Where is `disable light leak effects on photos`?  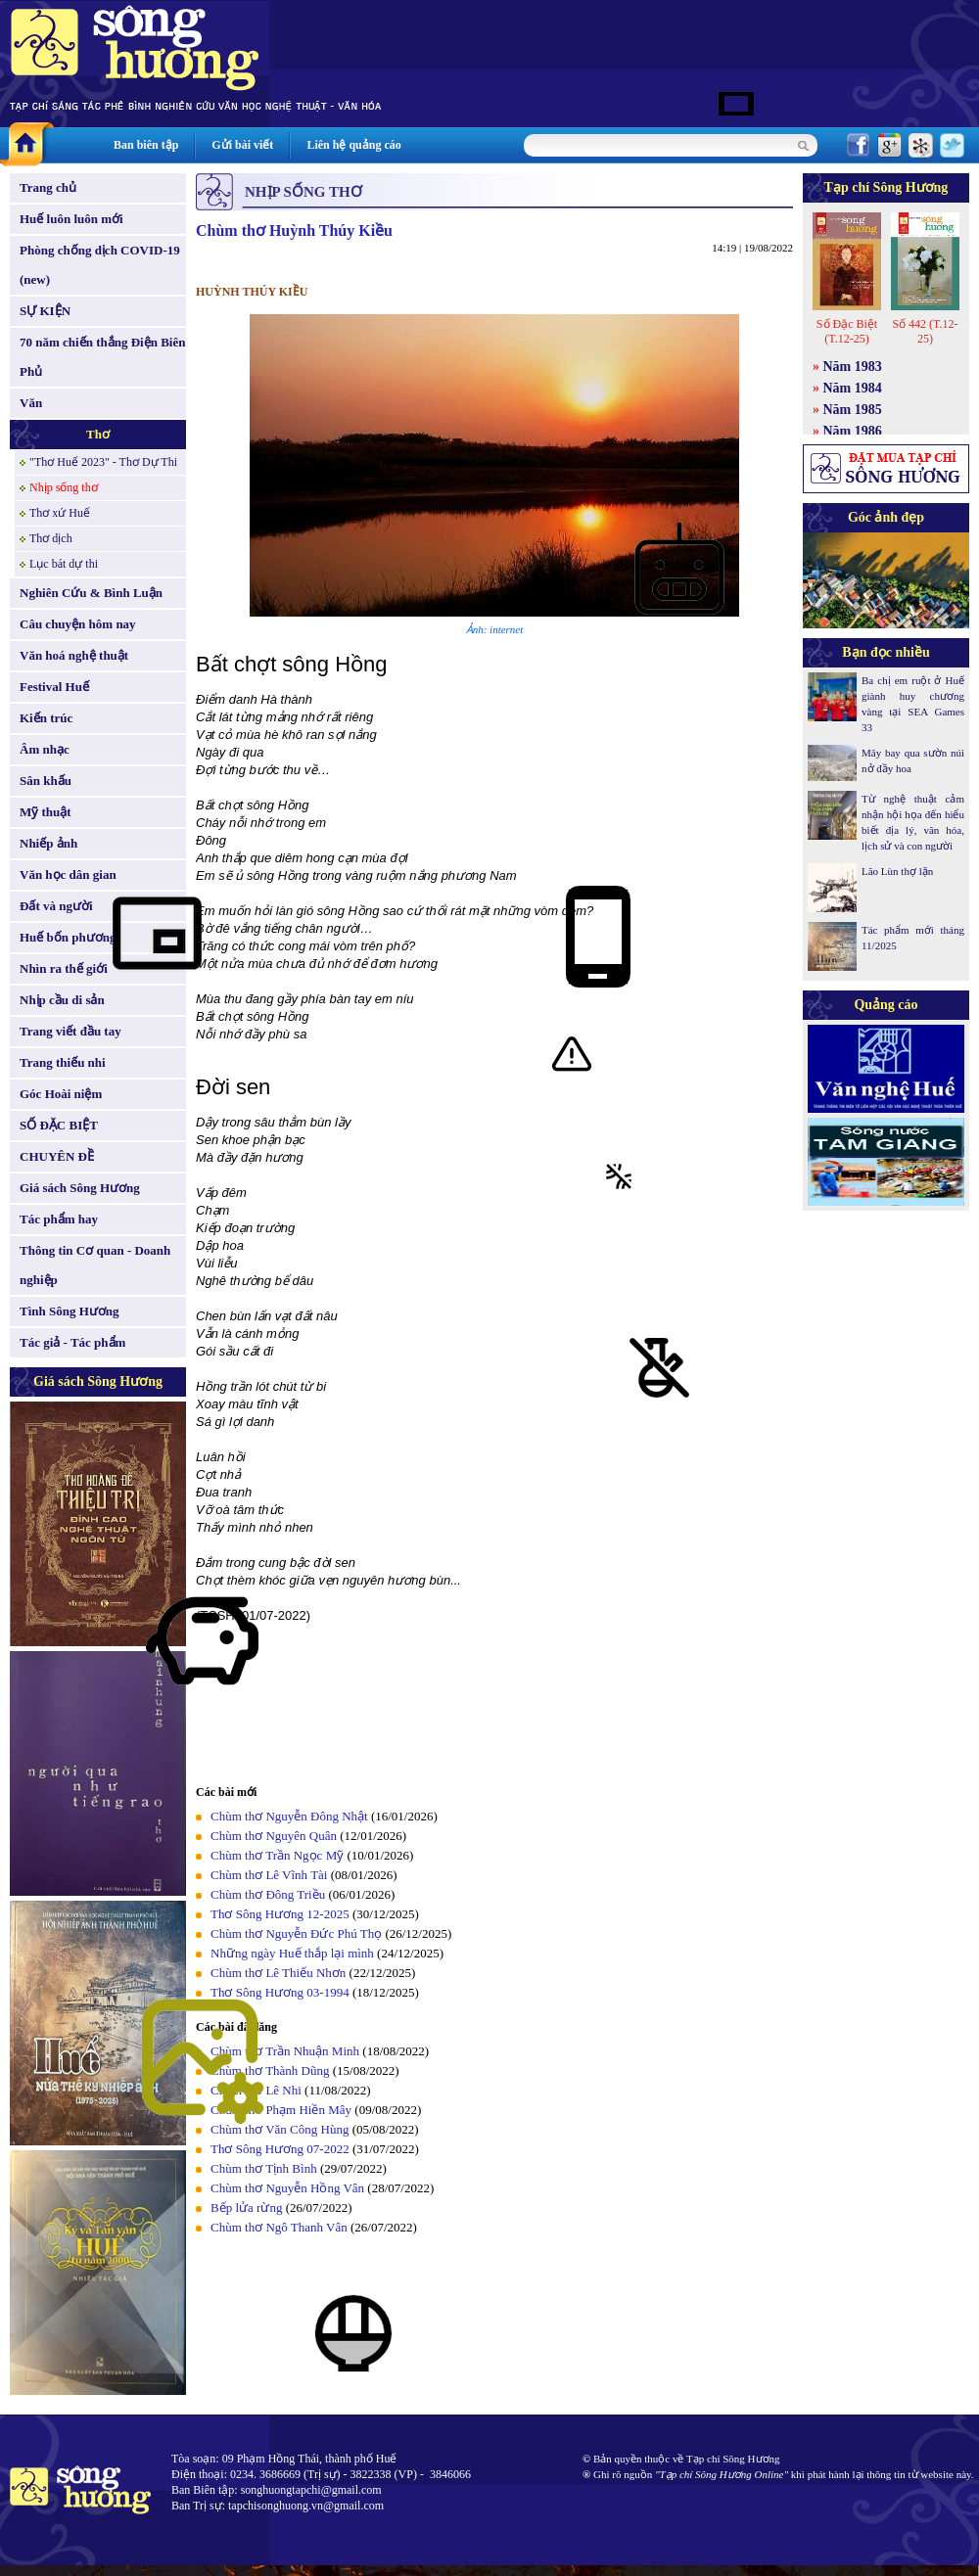
disable light leak effects on photos is located at coordinates (619, 1176).